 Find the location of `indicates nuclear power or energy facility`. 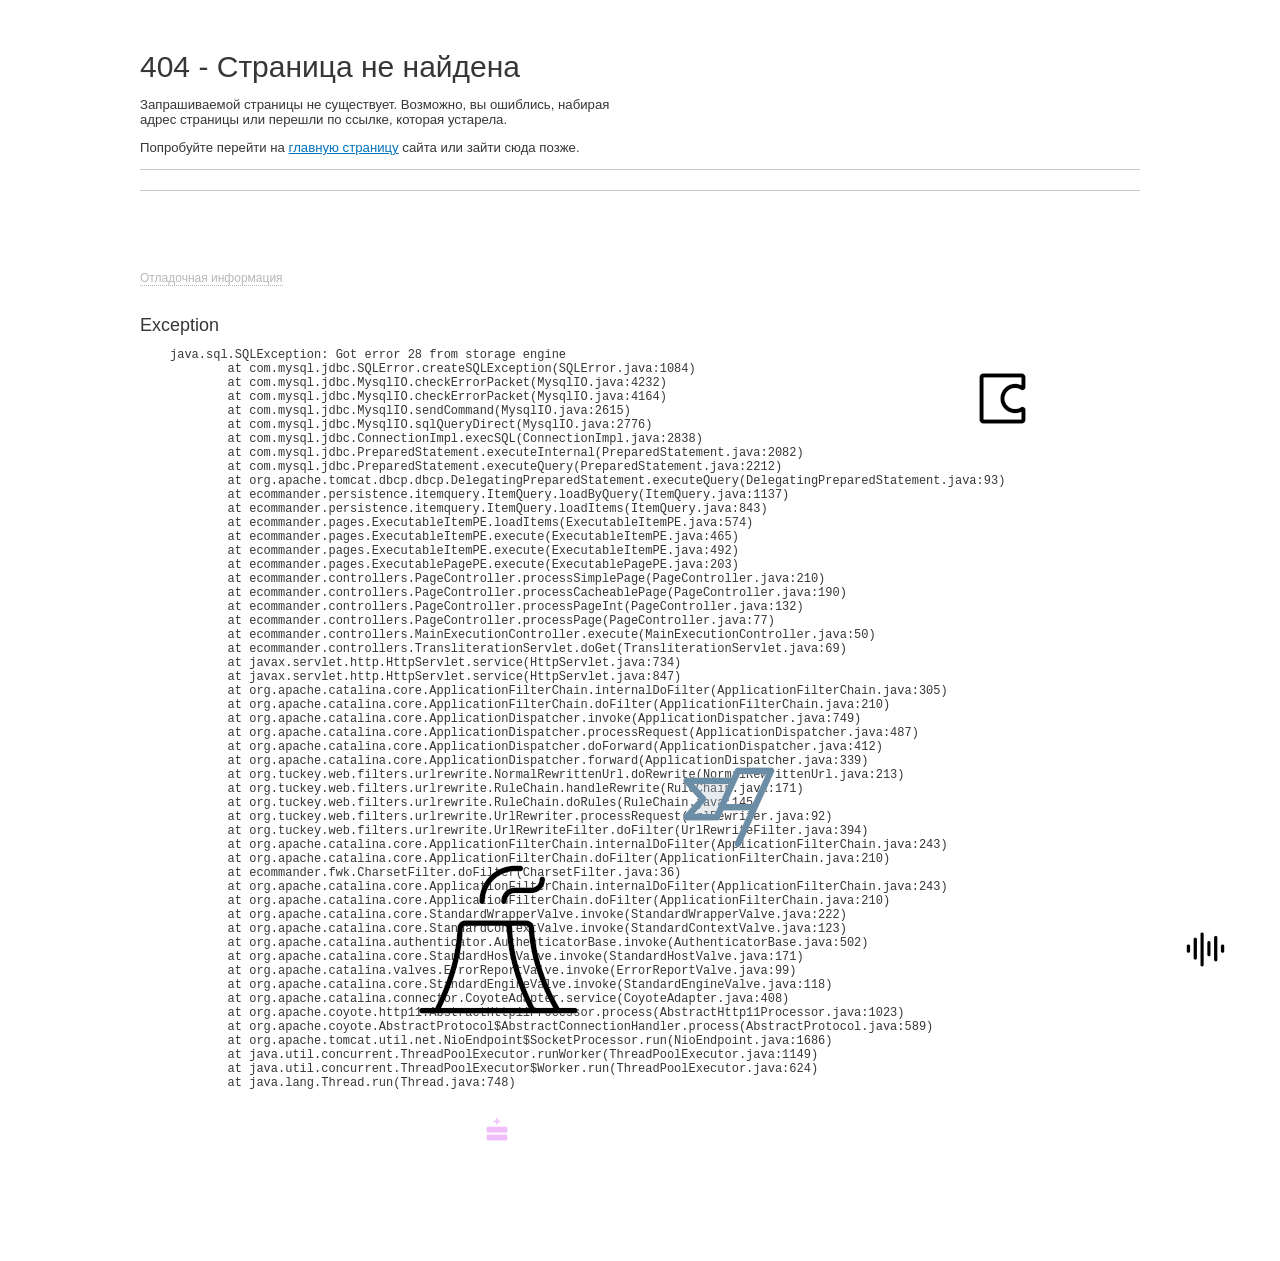

indicates nuclear power or energy facility is located at coordinates (498, 950).